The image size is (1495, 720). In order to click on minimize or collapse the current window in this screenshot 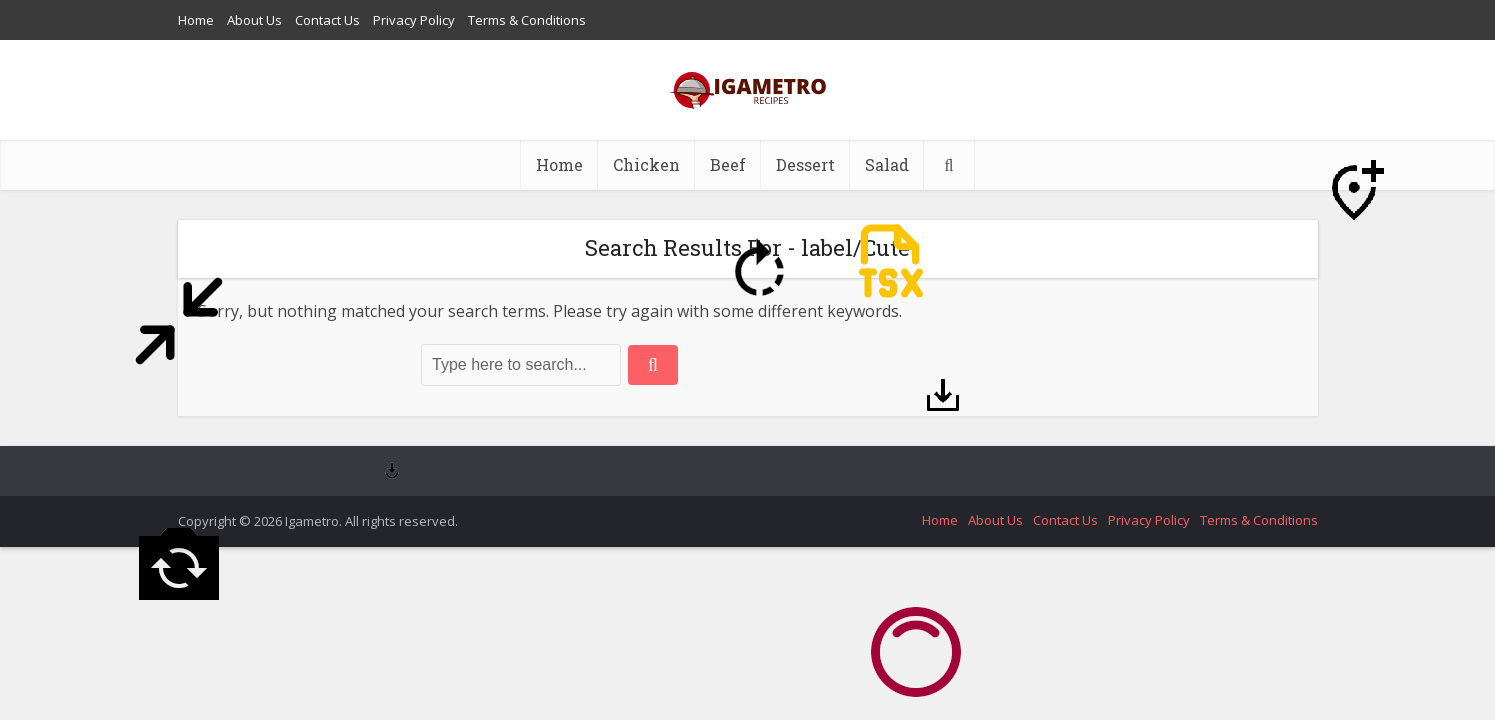, I will do `click(179, 321)`.